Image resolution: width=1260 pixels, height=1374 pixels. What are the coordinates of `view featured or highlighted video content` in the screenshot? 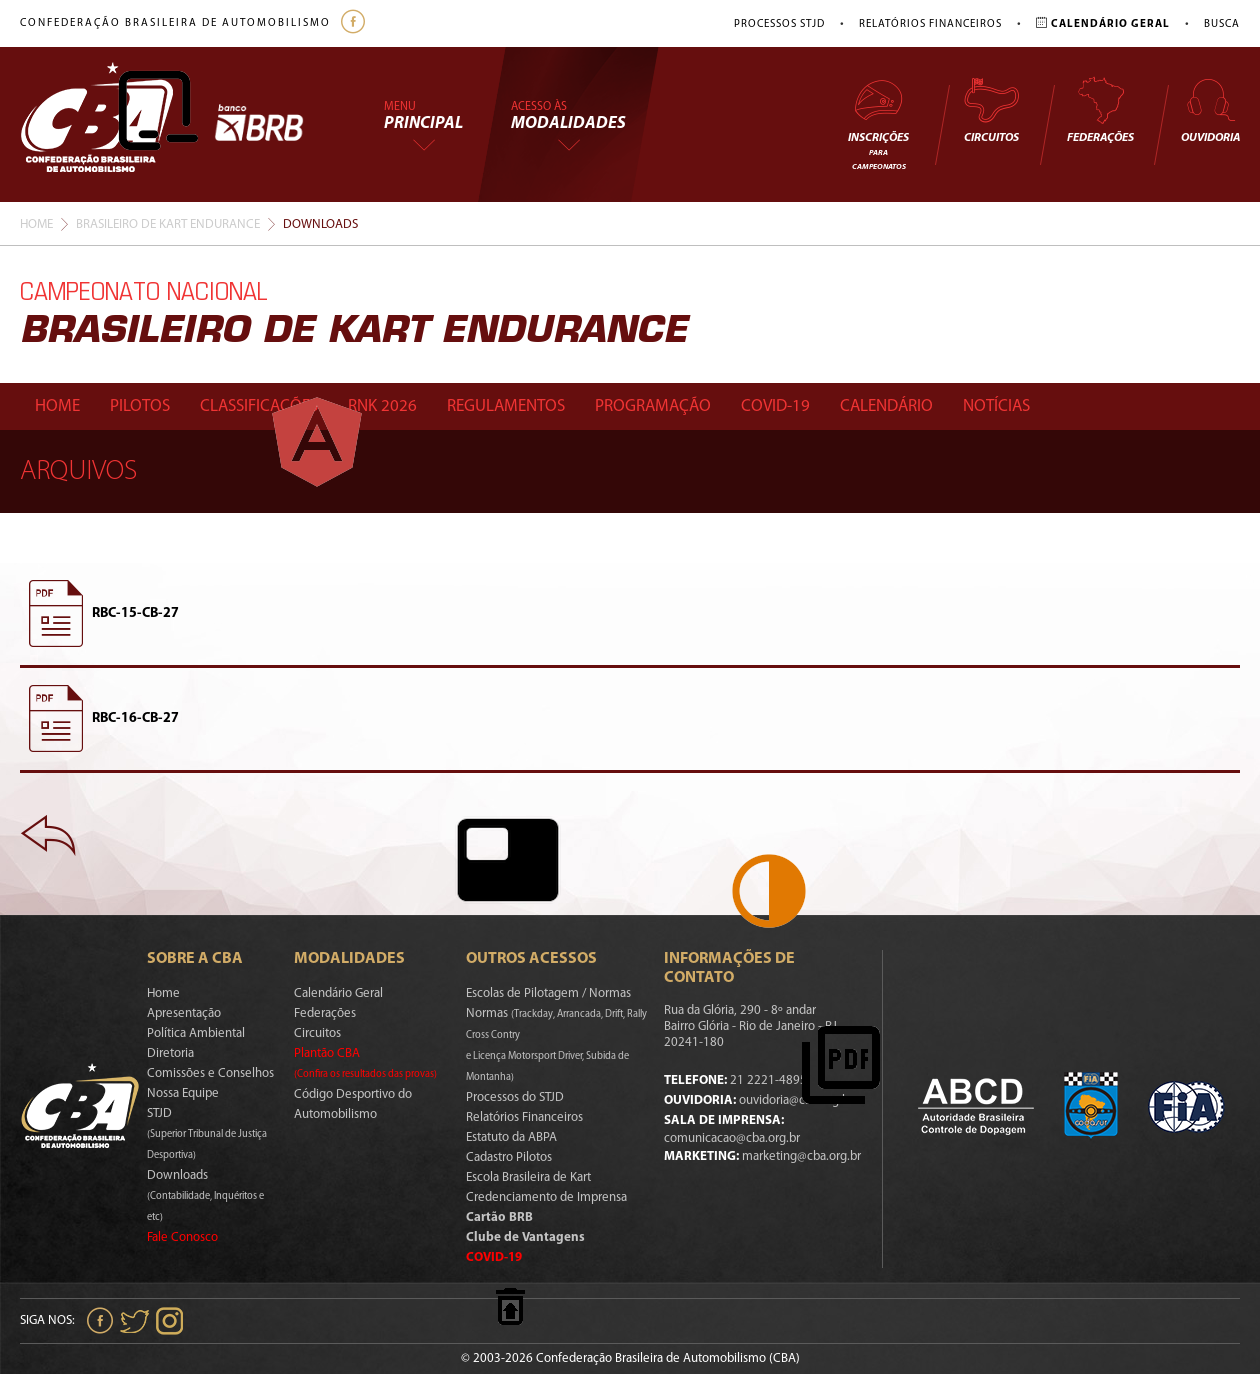 It's located at (508, 860).